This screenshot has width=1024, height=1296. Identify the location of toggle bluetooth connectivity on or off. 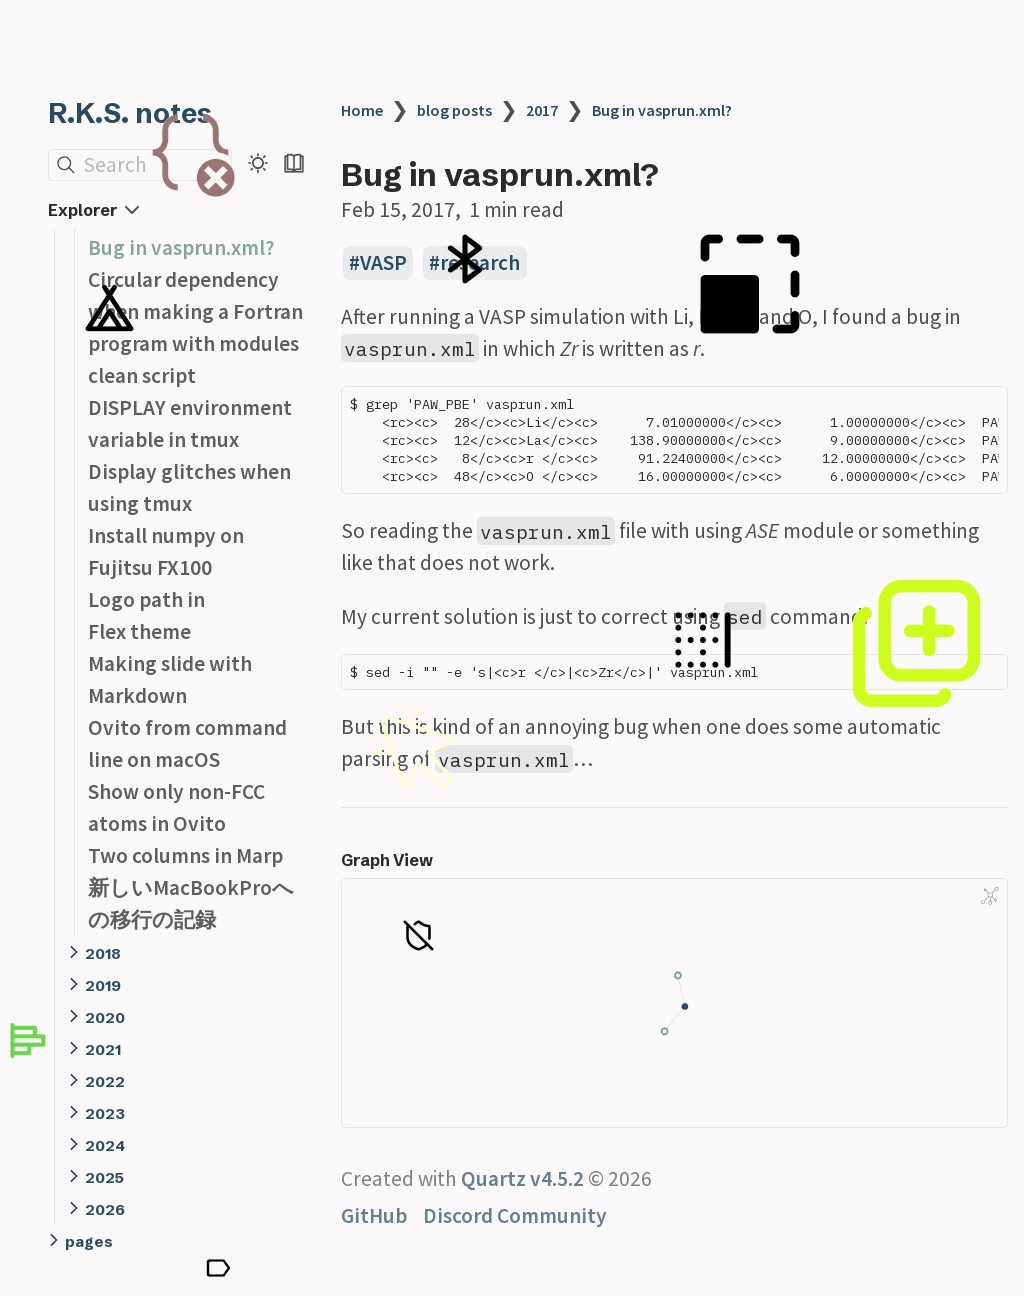
(465, 259).